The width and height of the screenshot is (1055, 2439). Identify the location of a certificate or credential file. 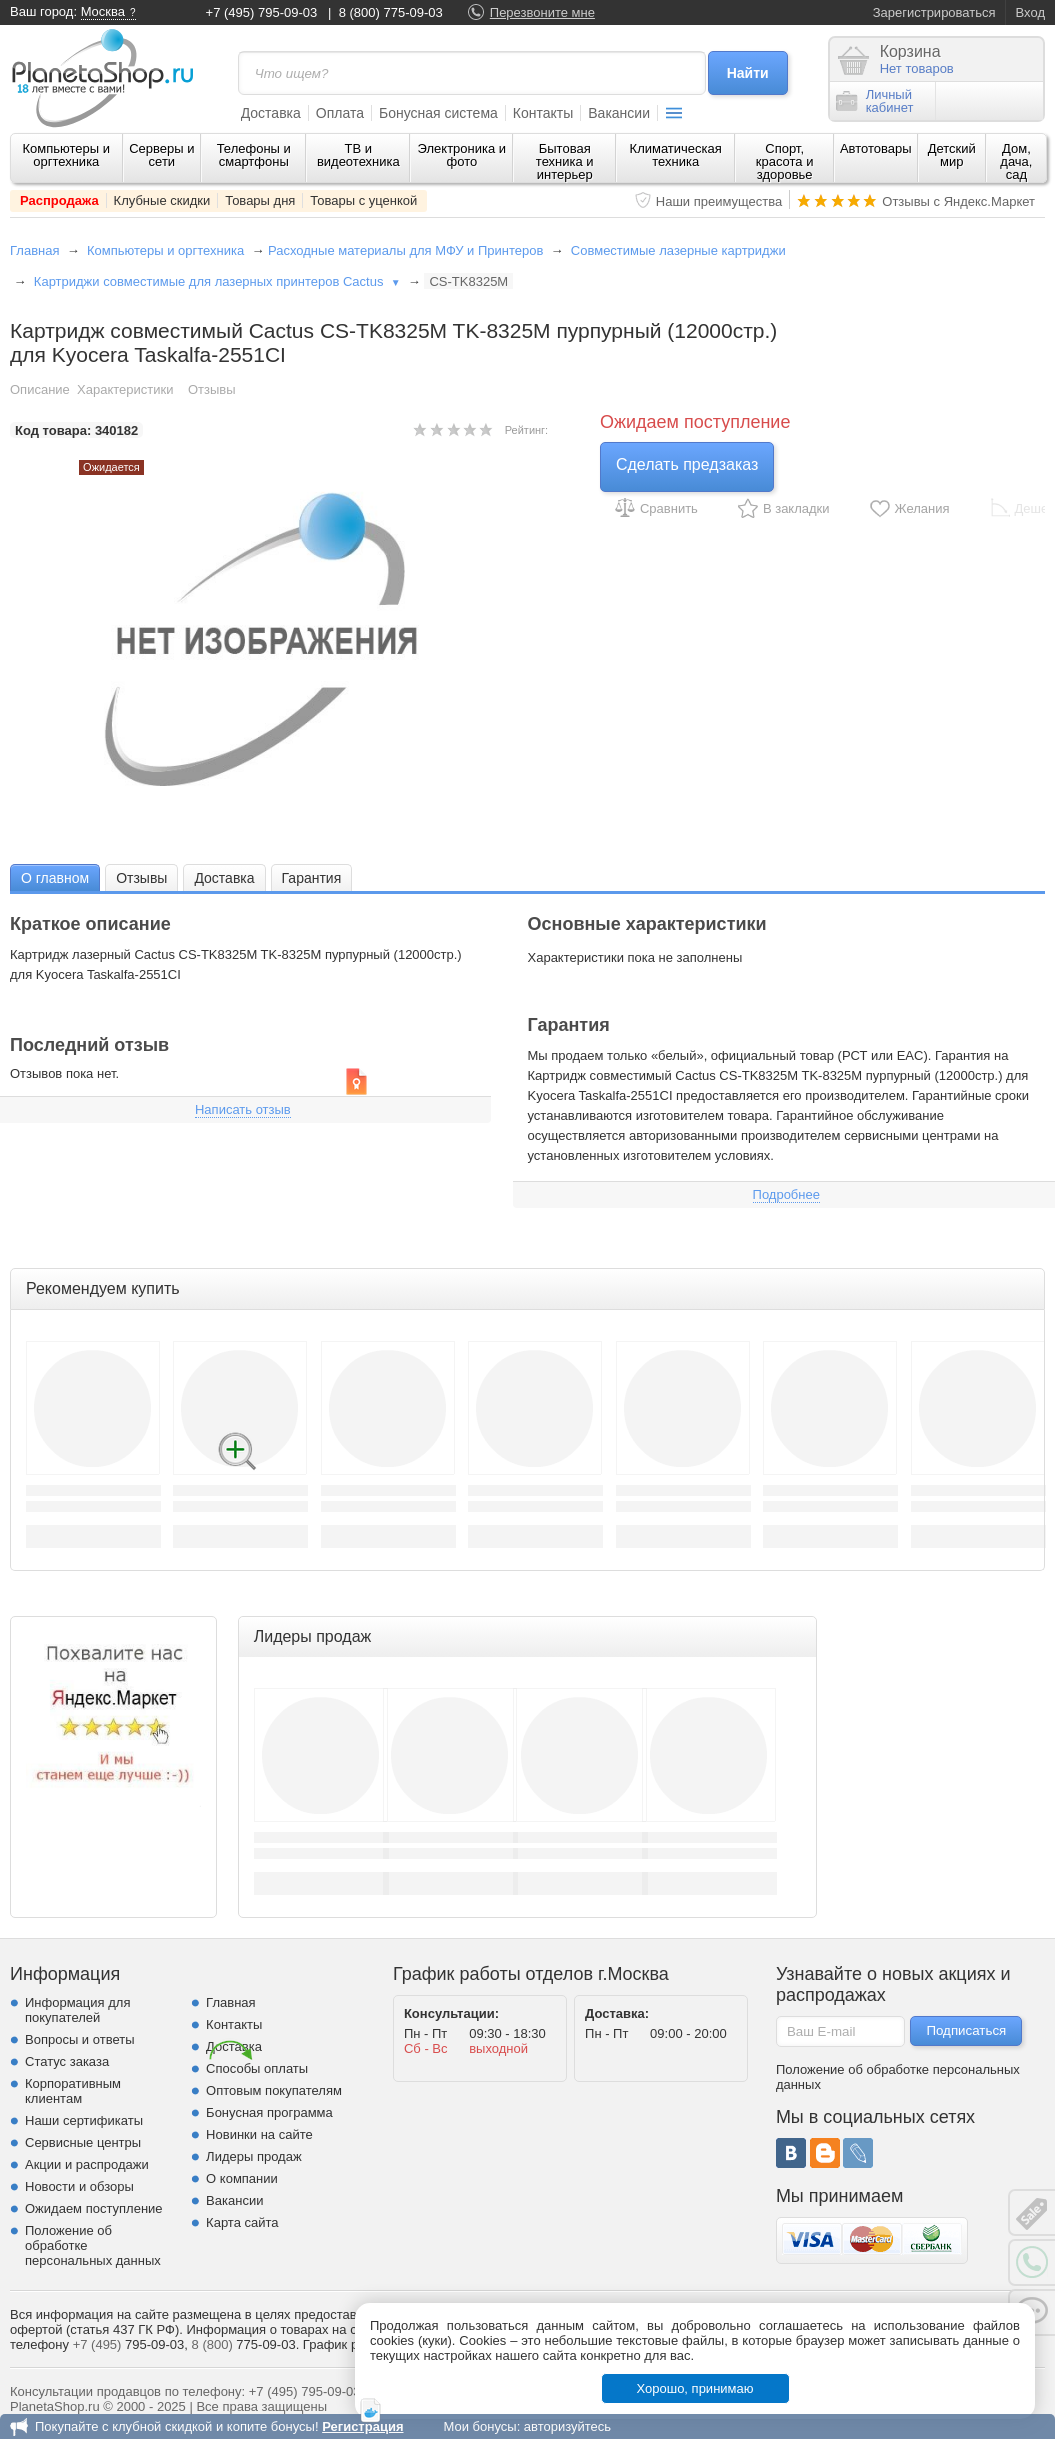
(356, 1081).